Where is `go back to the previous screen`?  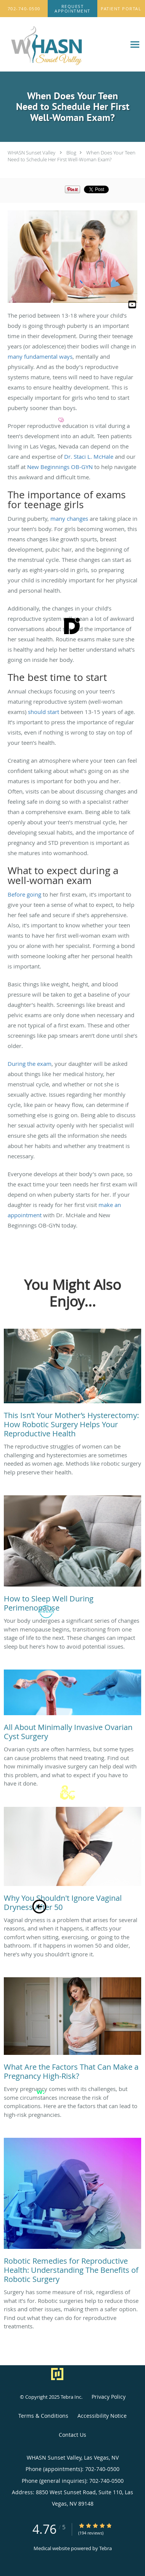 go back to the previous screen is located at coordinates (39, 1907).